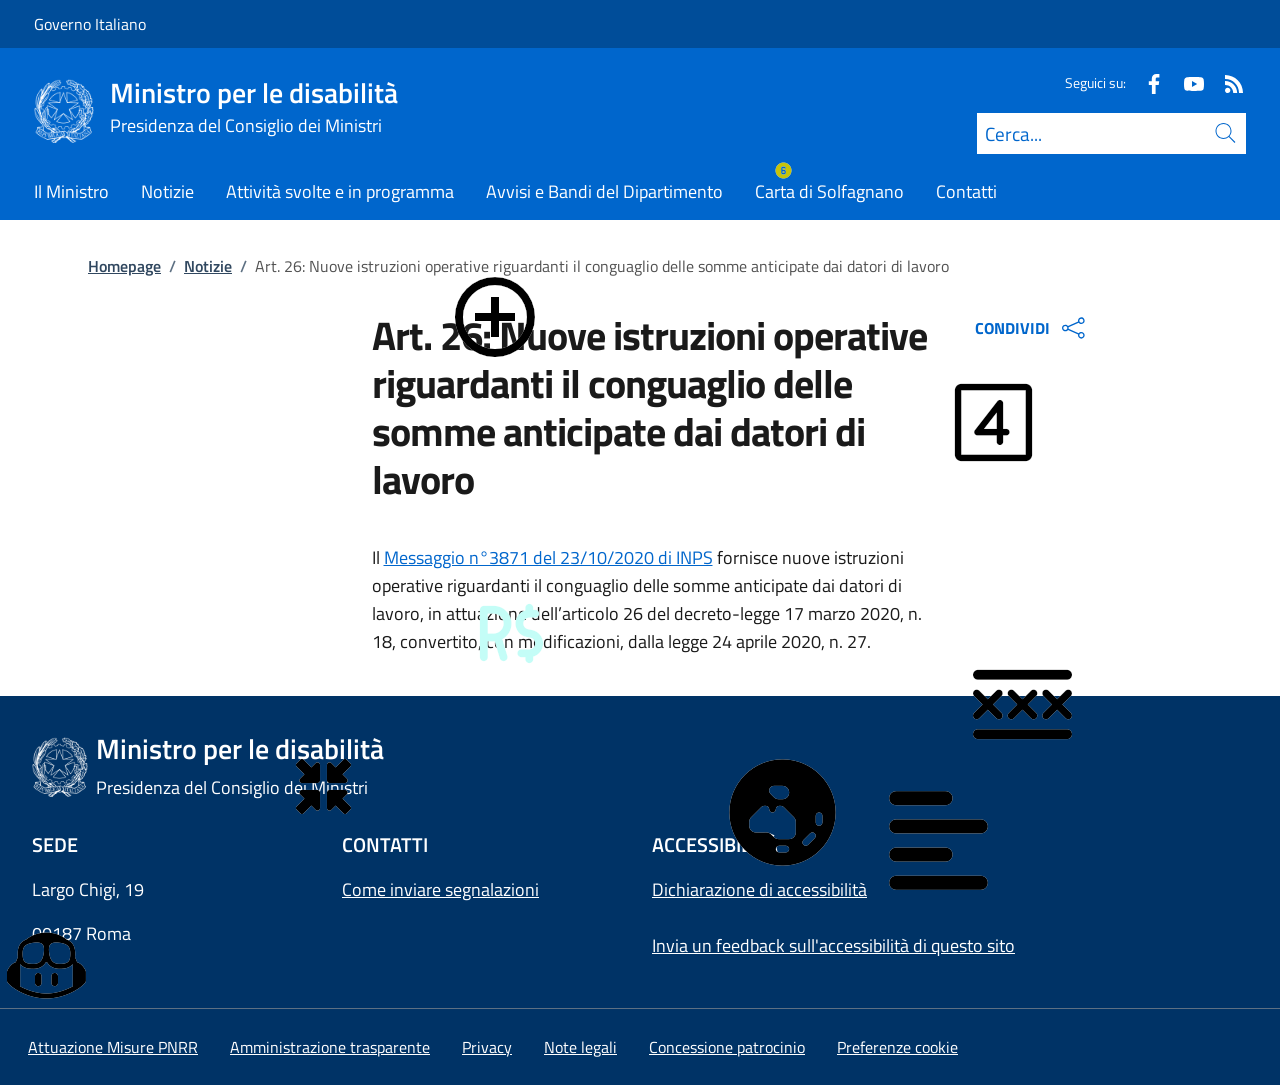 This screenshot has width=1280, height=1085. What do you see at coordinates (782, 812) in the screenshot?
I see `select oceania or australia/pacific region` at bounding box center [782, 812].